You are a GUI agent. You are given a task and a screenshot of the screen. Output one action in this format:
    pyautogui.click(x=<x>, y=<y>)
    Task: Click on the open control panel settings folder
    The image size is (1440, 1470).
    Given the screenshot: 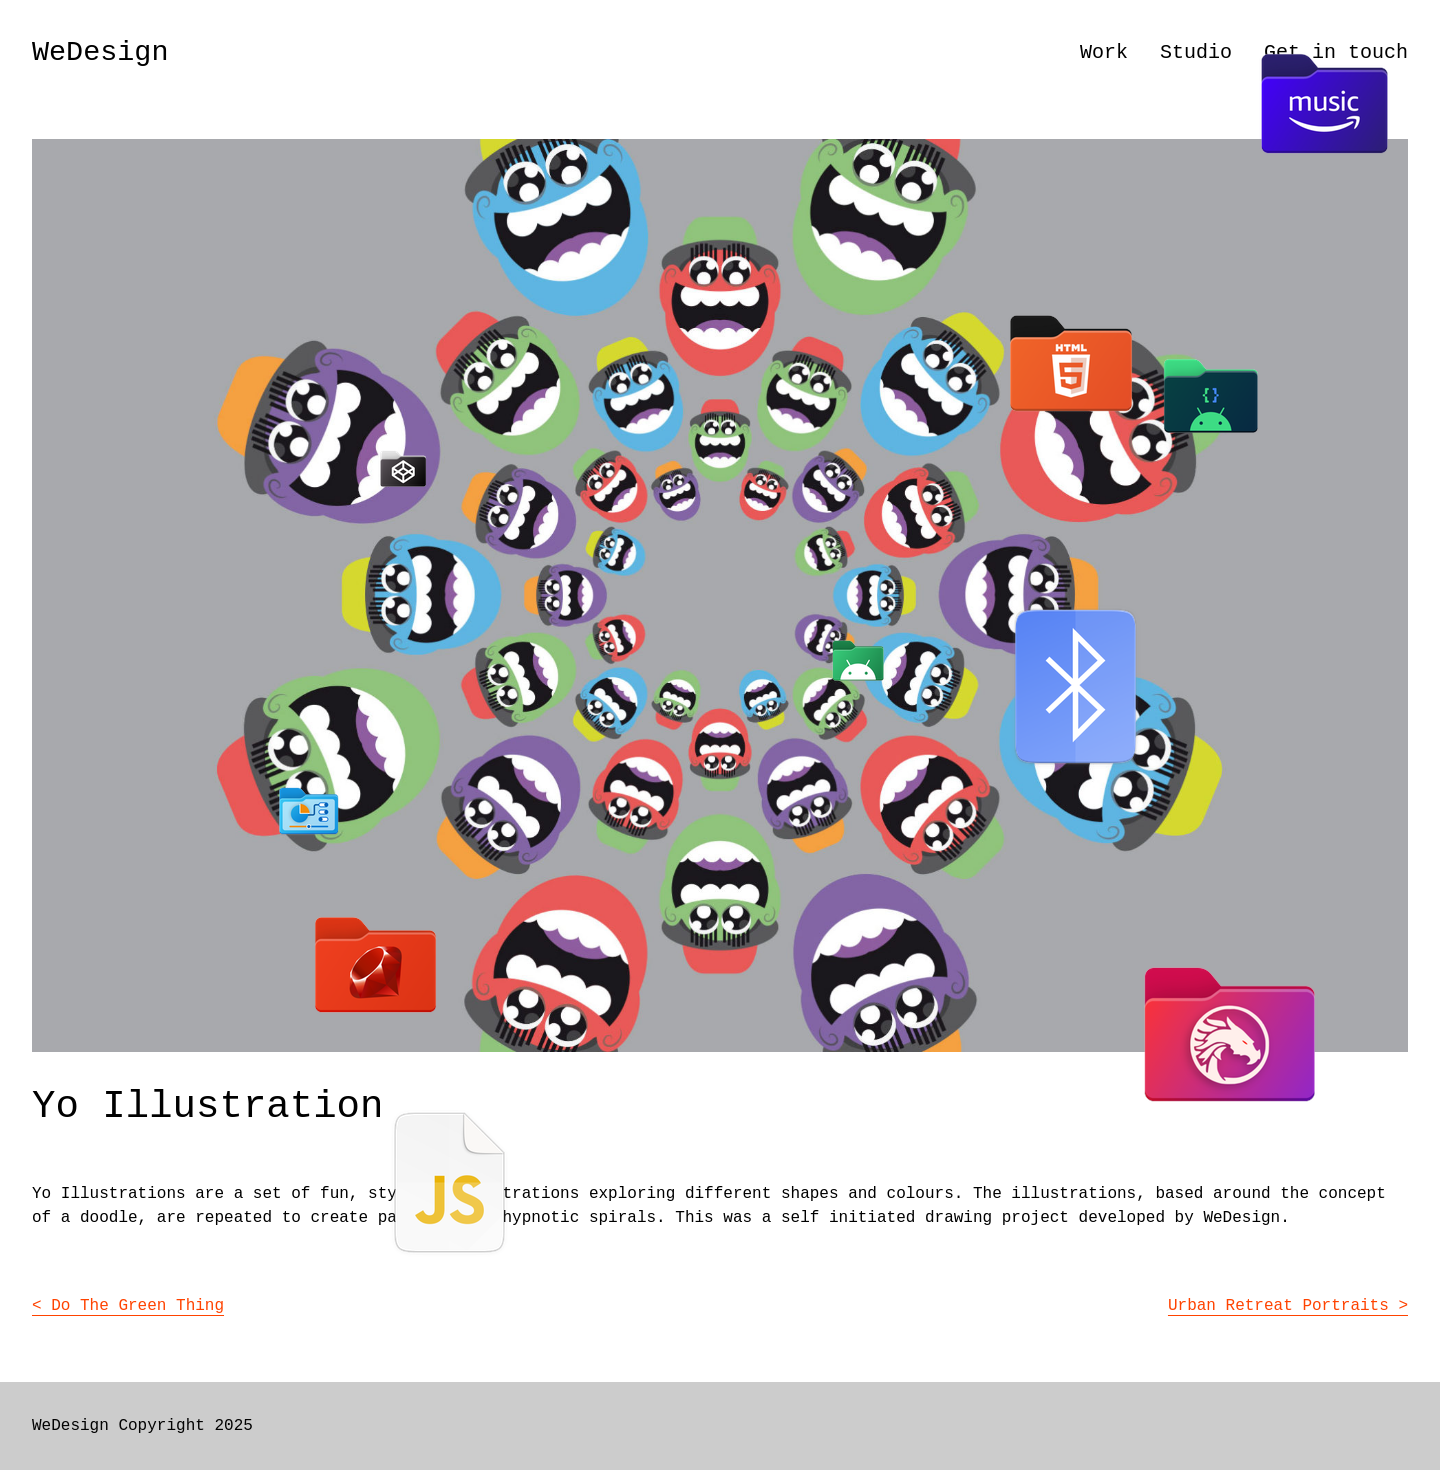 What is the action you would take?
    pyautogui.click(x=308, y=812)
    